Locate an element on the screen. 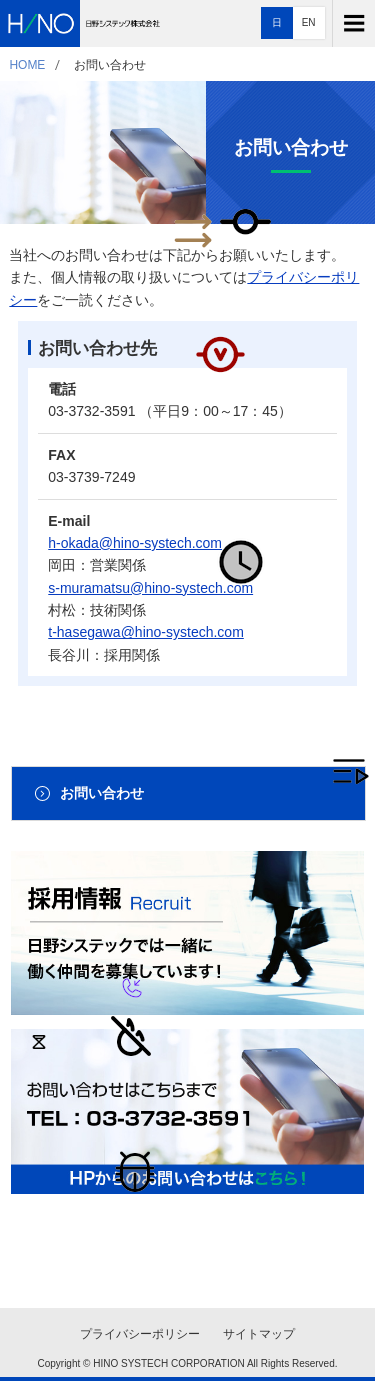  voltmeter component in a circuit diagram is located at coordinates (220, 354).